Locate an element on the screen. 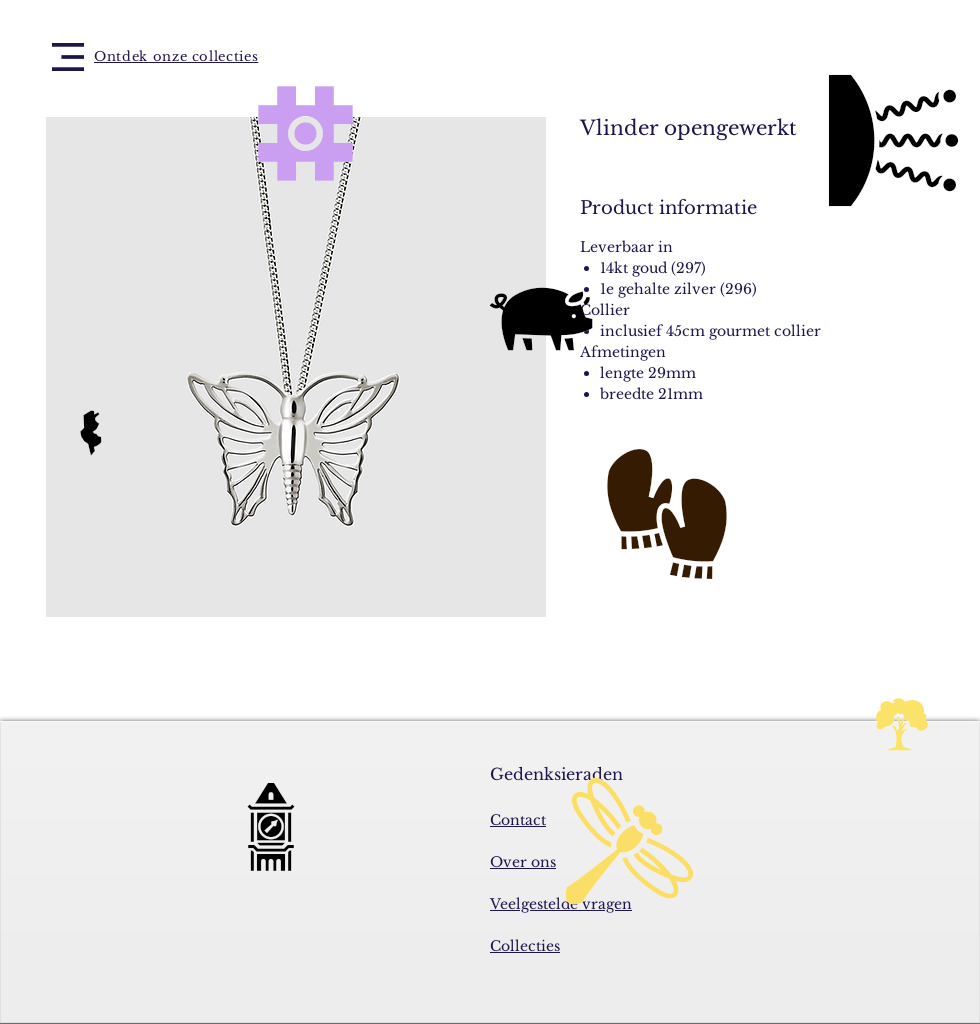  settings or configuration menu is located at coordinates (305, 133).